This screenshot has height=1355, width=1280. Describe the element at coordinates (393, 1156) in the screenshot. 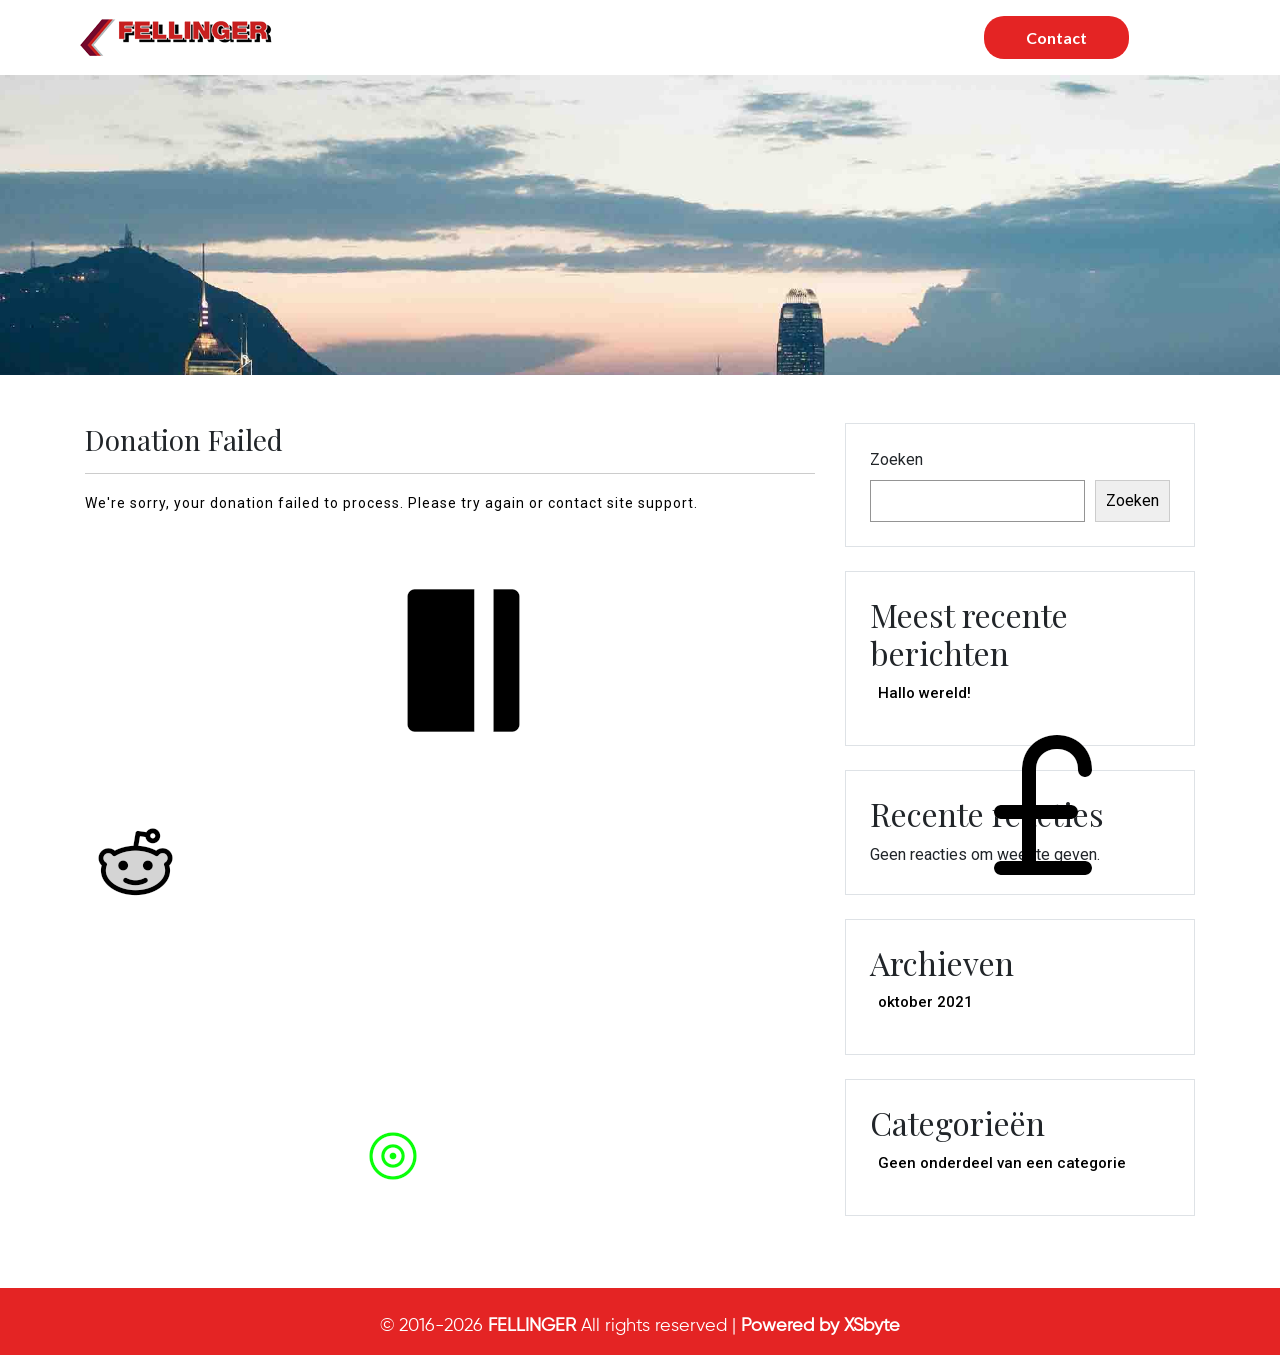

I see `play or access media library` at that location.